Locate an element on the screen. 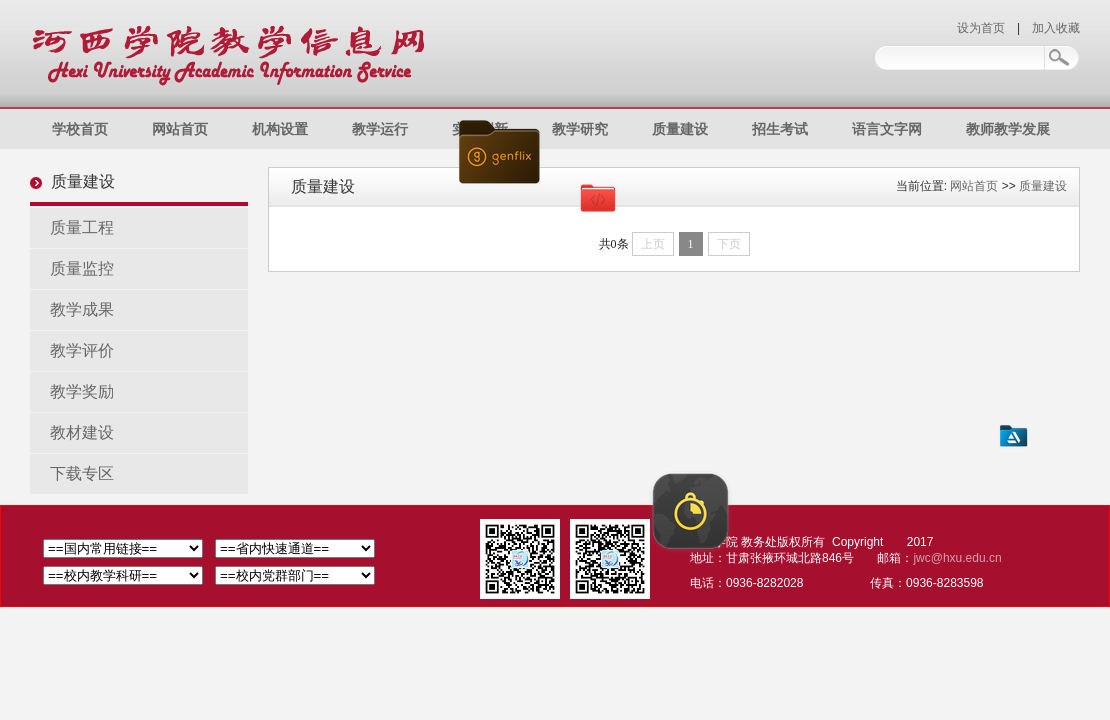 This screenshot has height=720, width=1110. folder for artstation project files is located at coordinates (1013, 436).